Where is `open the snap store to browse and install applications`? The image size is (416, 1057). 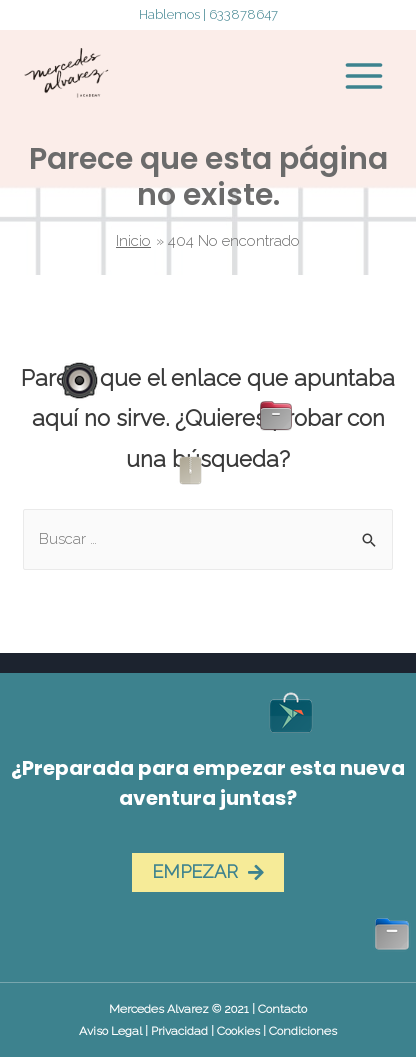 open the snap store to browse and install applications is located at coordinates (291, 716).